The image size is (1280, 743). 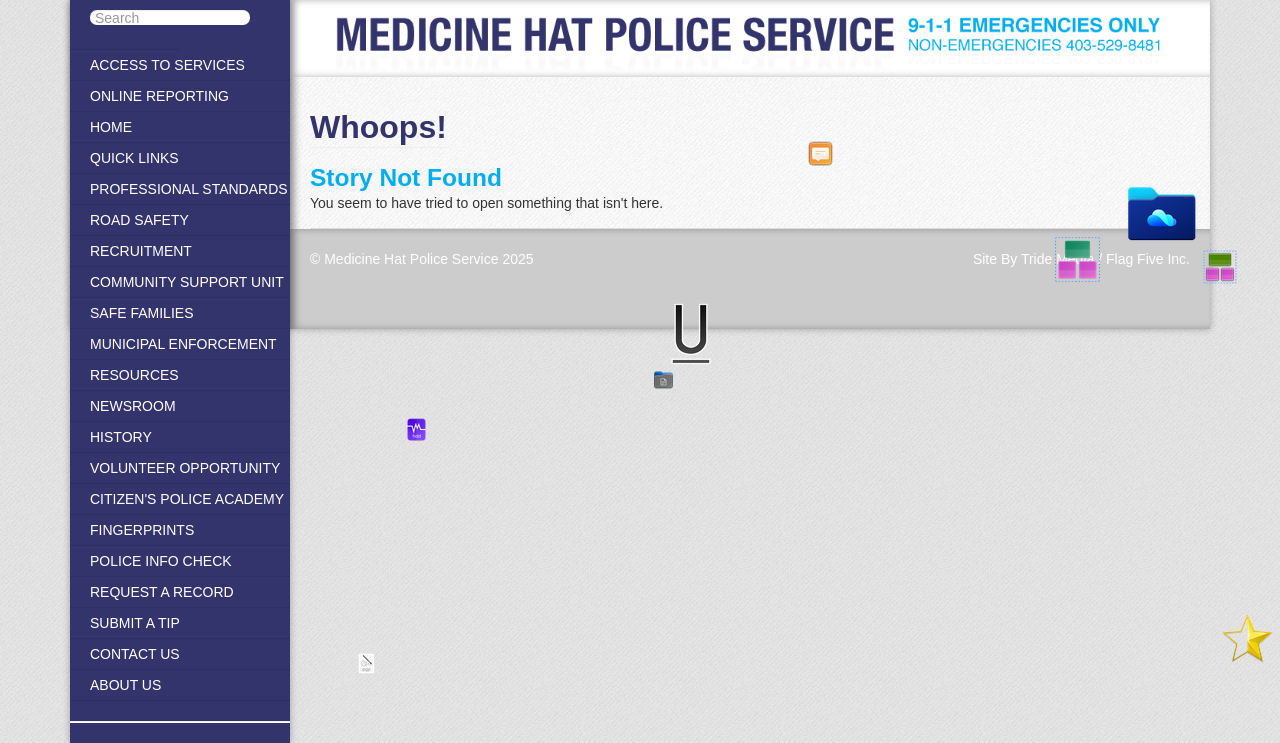 I want to click on indicates a partial or half rating, so click(x=1247, y=640).